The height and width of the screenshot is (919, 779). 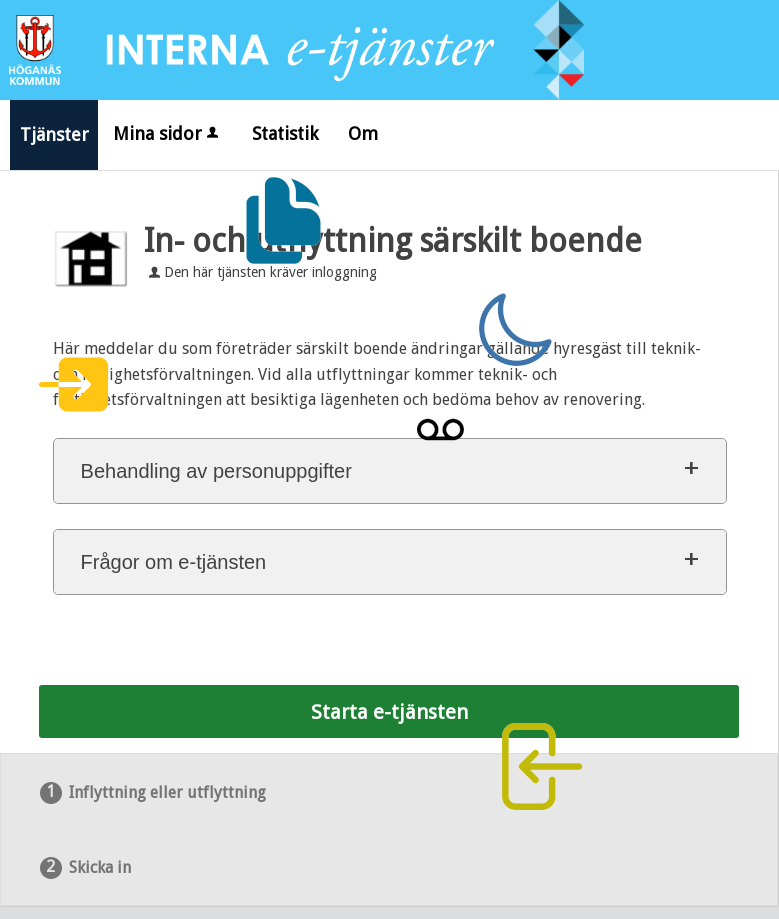 What do you see at coordinates (73, 384) in the screenshot?
I see `log in or sign in to your account` at bounding box center [73, 384].